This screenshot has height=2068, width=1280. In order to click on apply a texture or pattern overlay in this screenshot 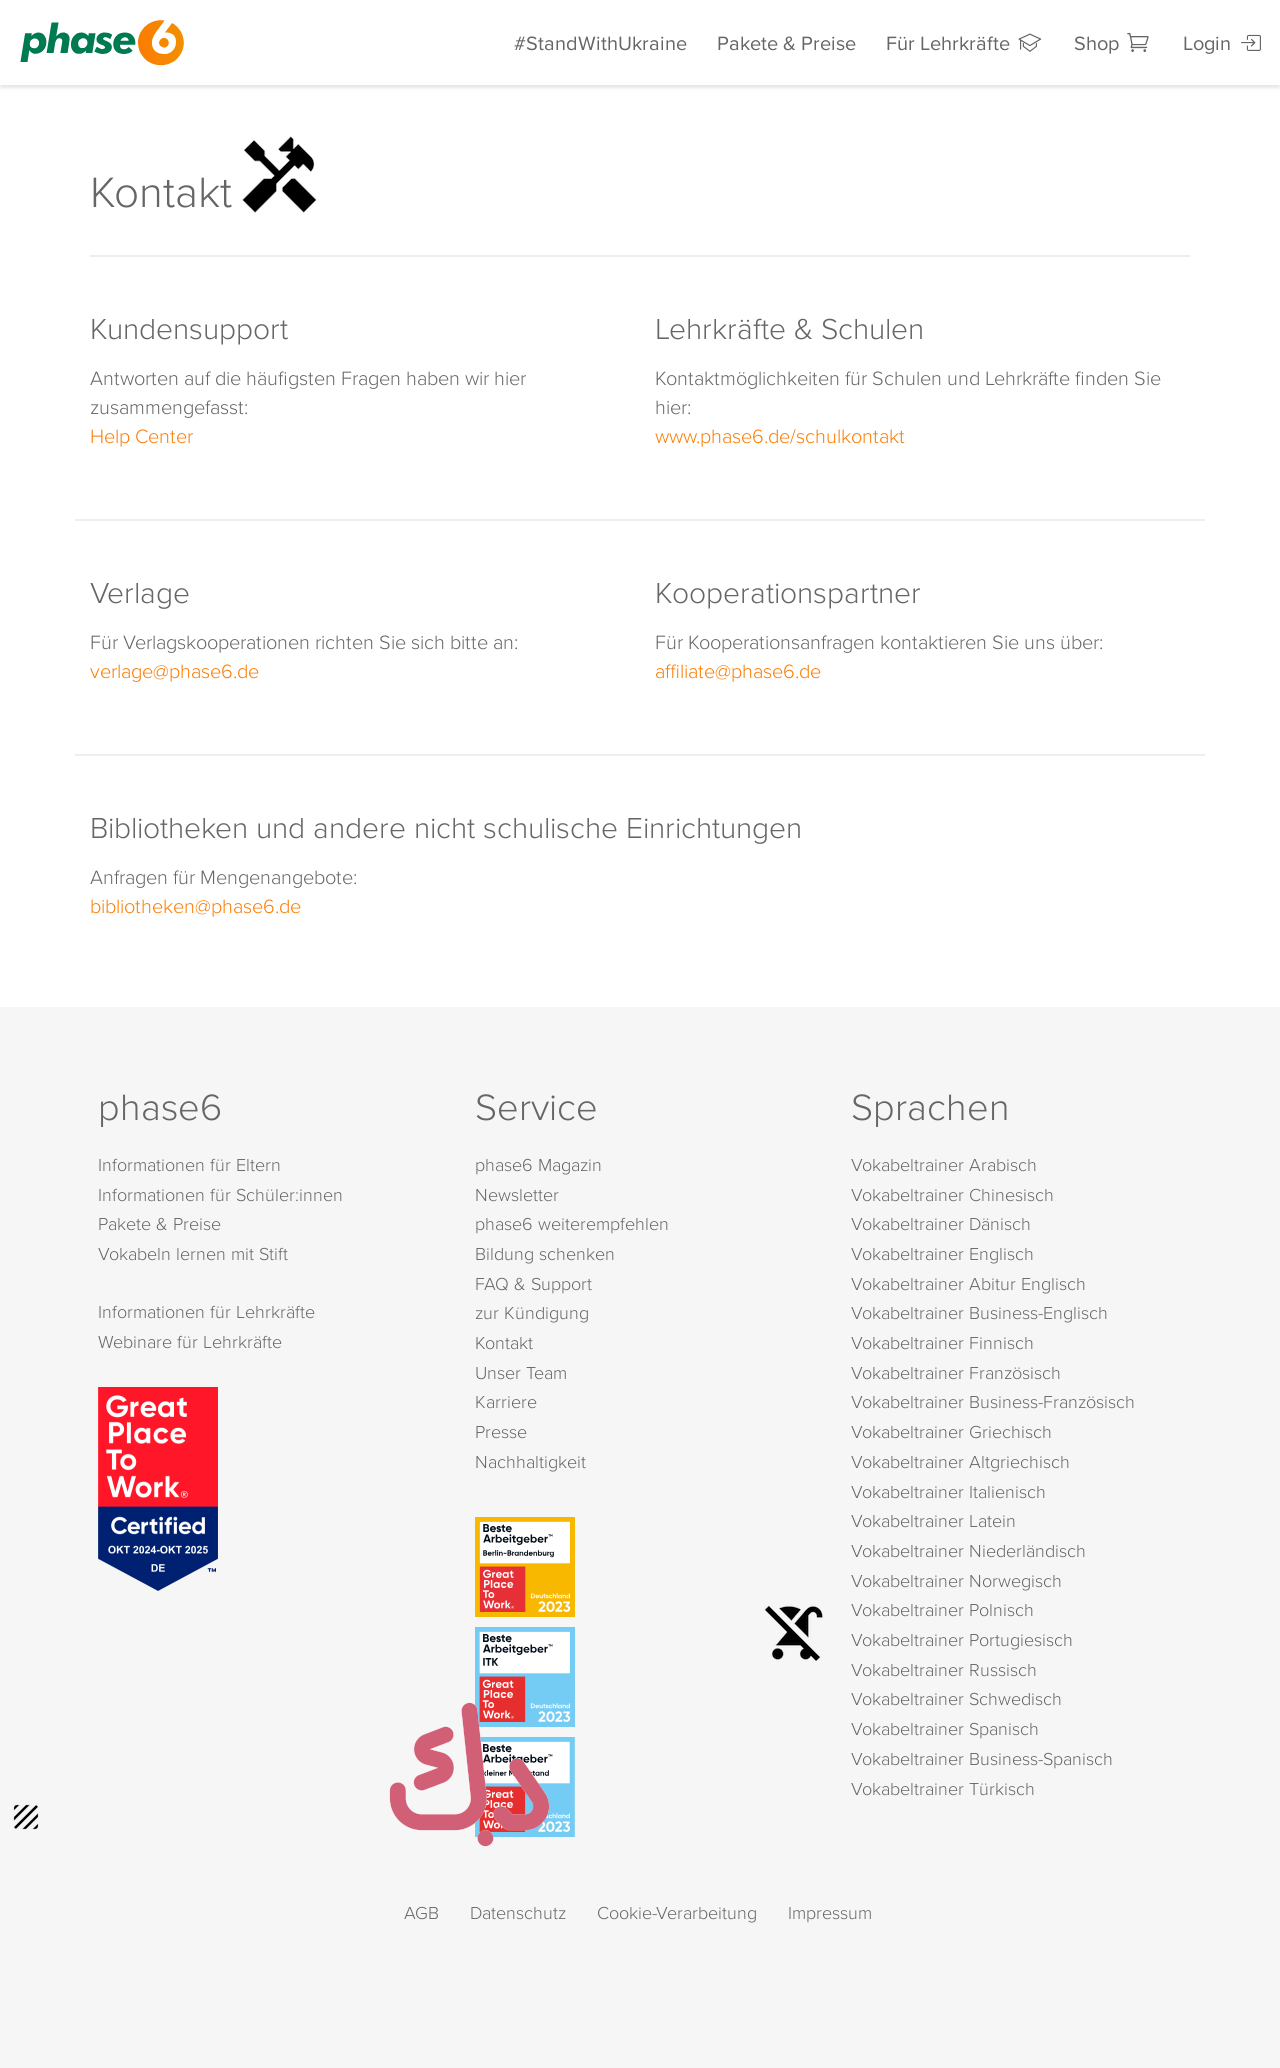, I will do `click(26, 1817)`.